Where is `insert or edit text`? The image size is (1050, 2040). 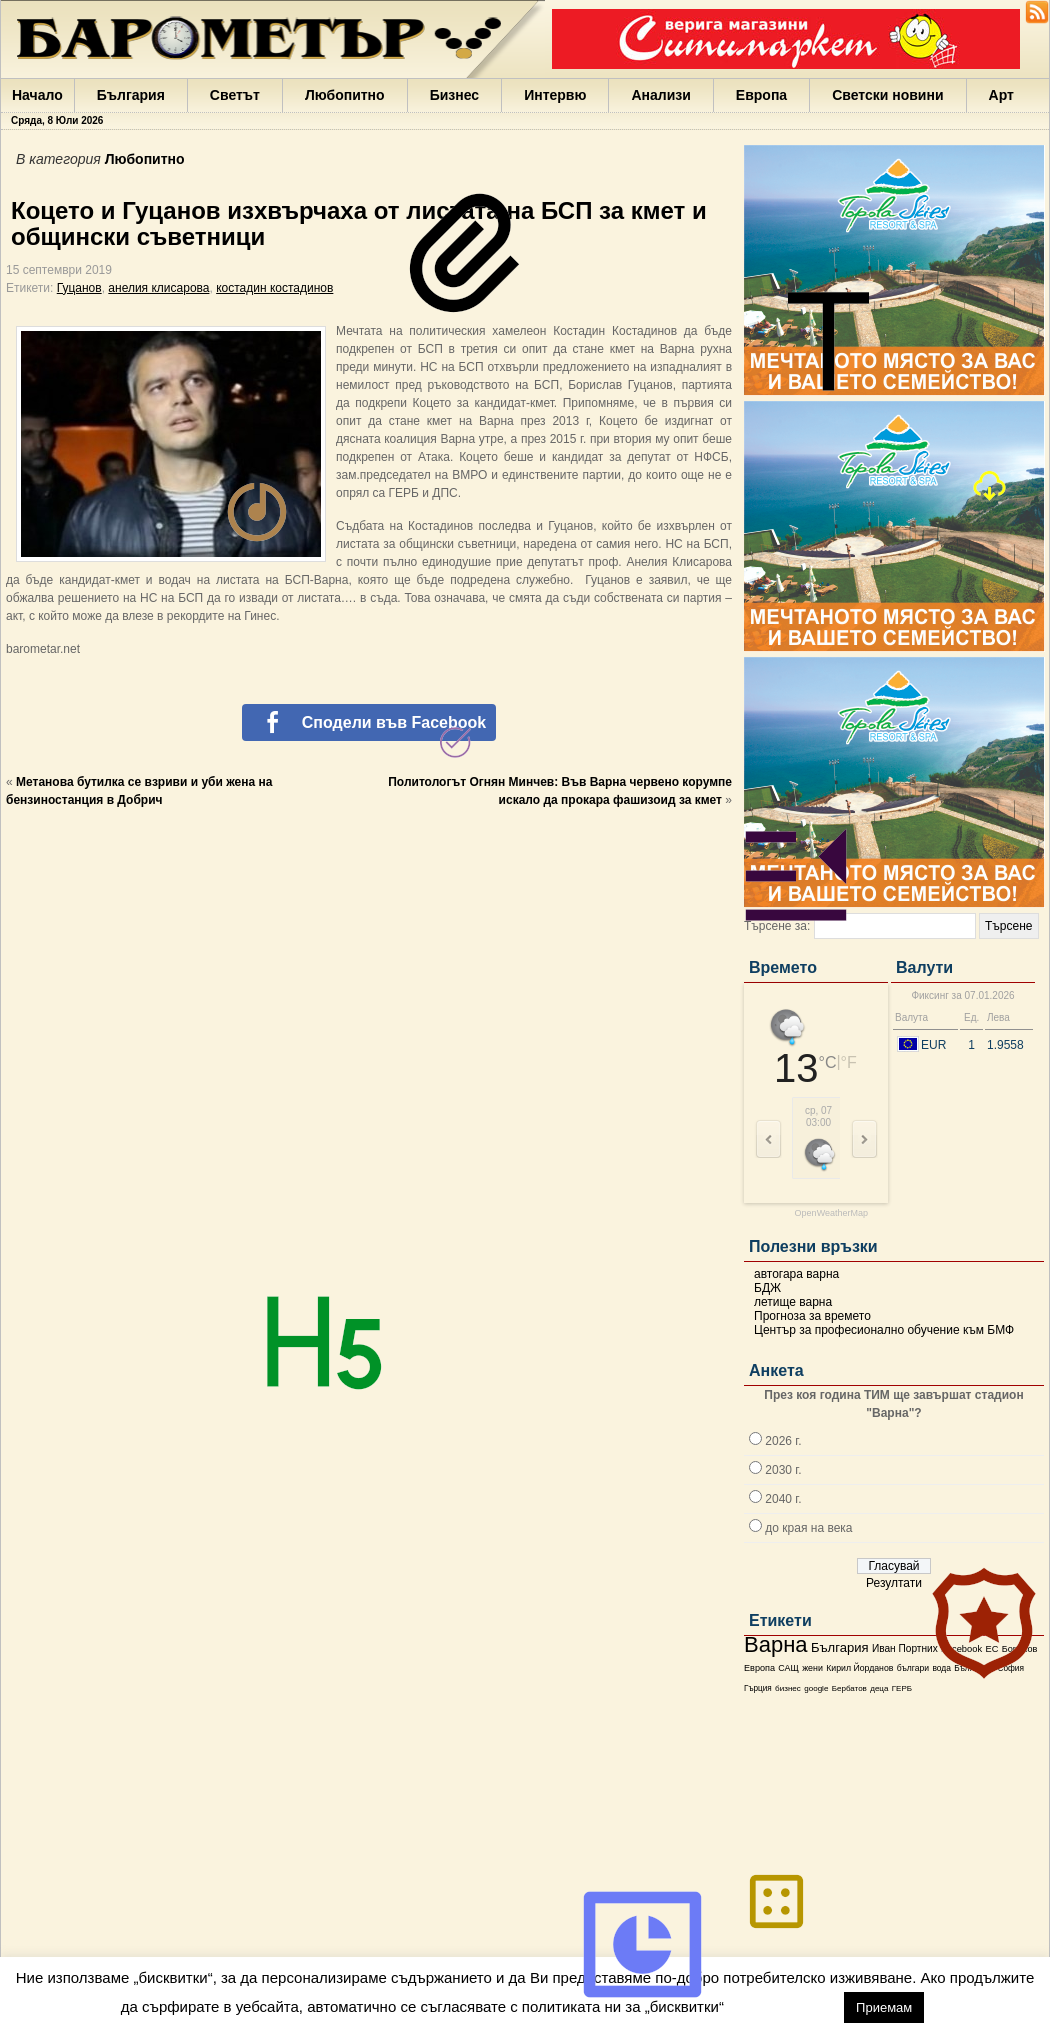
insert or edit text is located at coordinates (828, 338).